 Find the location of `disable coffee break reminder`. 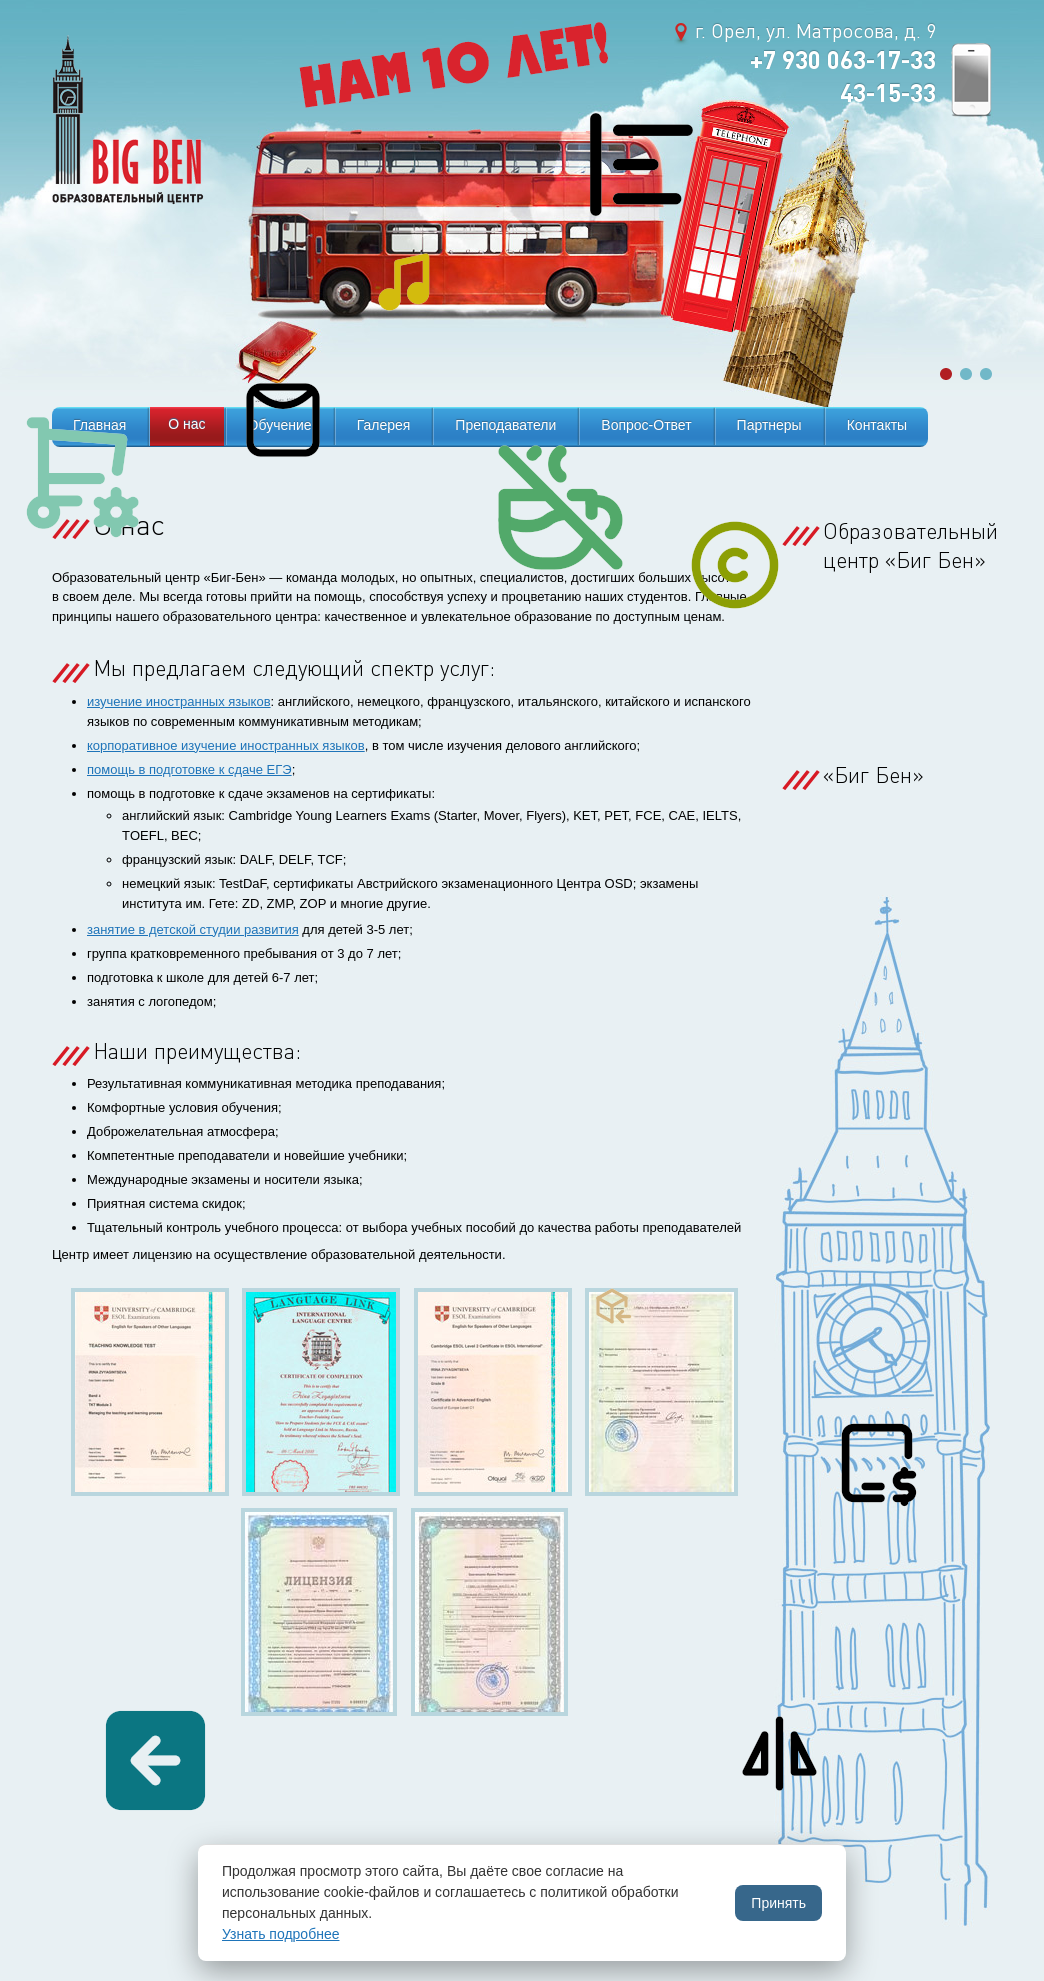

disable coffee break reminder is located at coordinates (560, 507).